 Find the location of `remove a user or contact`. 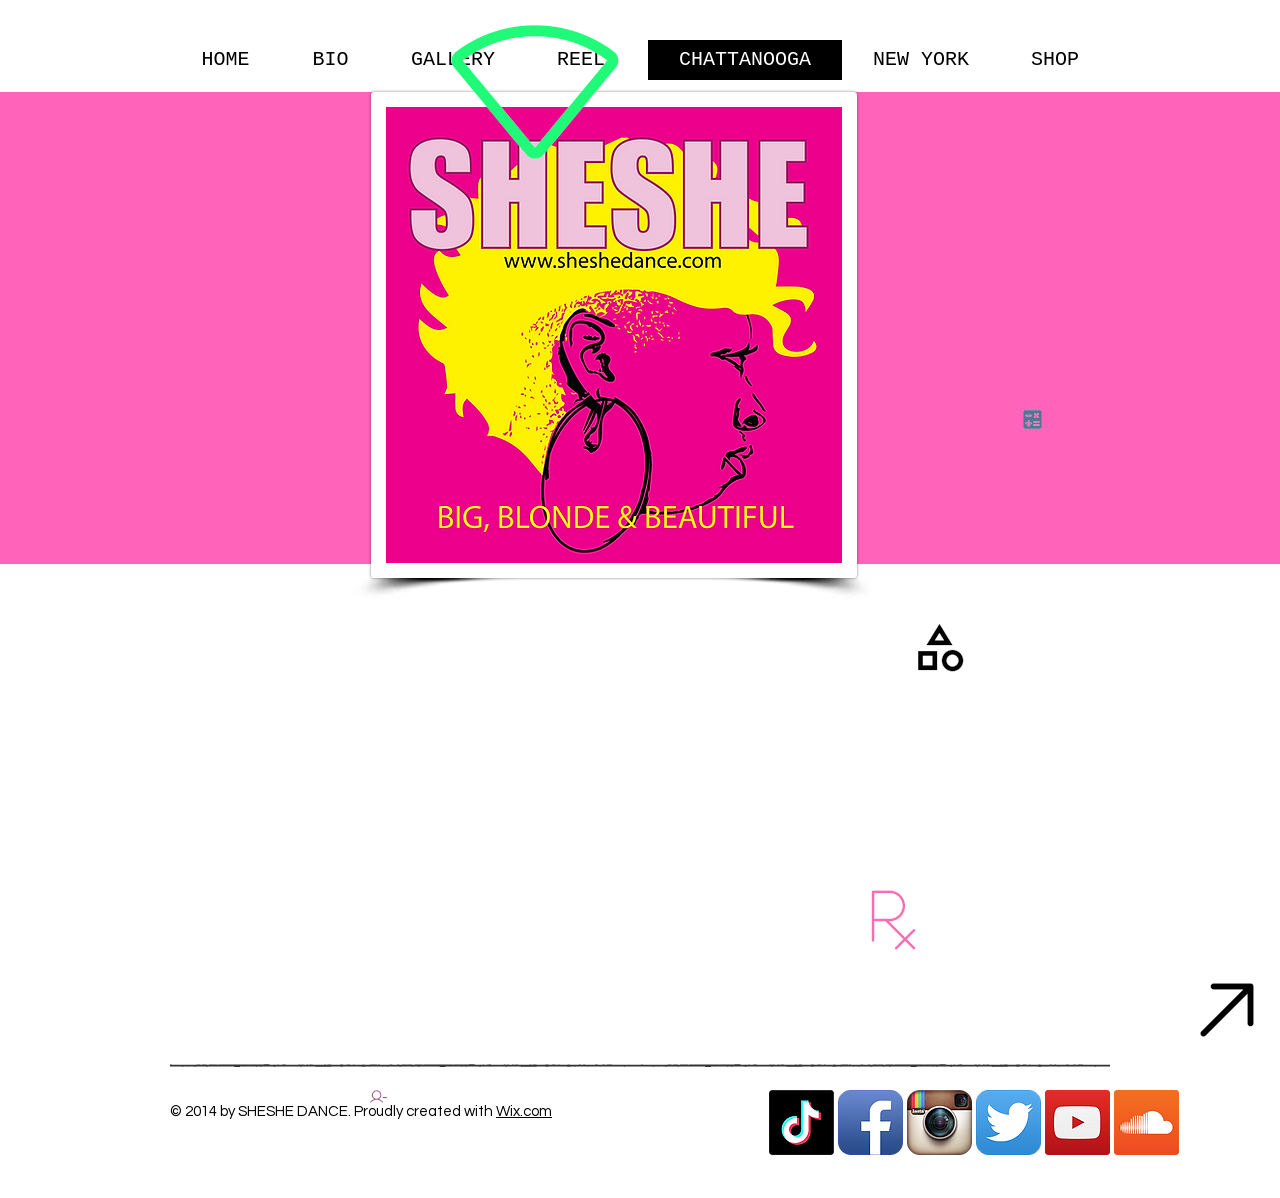

remove a user or contact is located at coordinates (378, 1097).